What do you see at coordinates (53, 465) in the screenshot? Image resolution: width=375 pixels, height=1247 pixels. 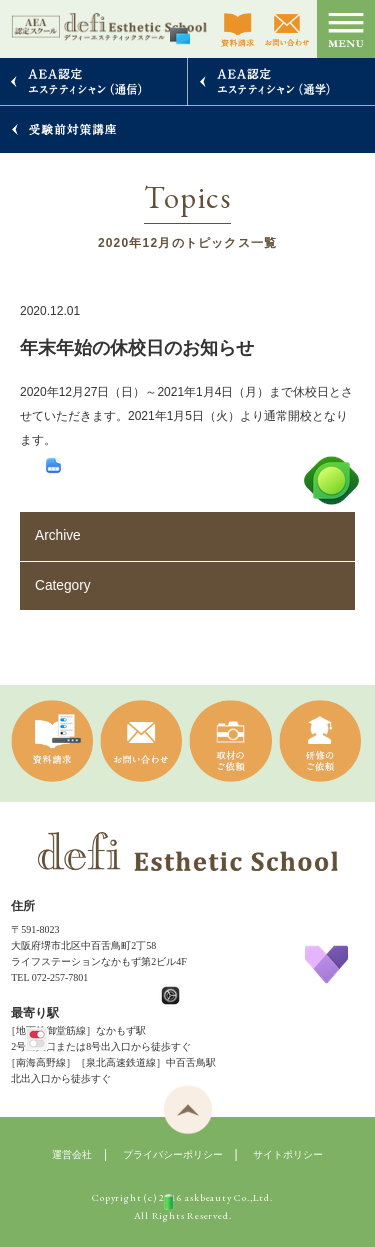 I see `open desktop app or file manager` at bounding box center [53, 465].